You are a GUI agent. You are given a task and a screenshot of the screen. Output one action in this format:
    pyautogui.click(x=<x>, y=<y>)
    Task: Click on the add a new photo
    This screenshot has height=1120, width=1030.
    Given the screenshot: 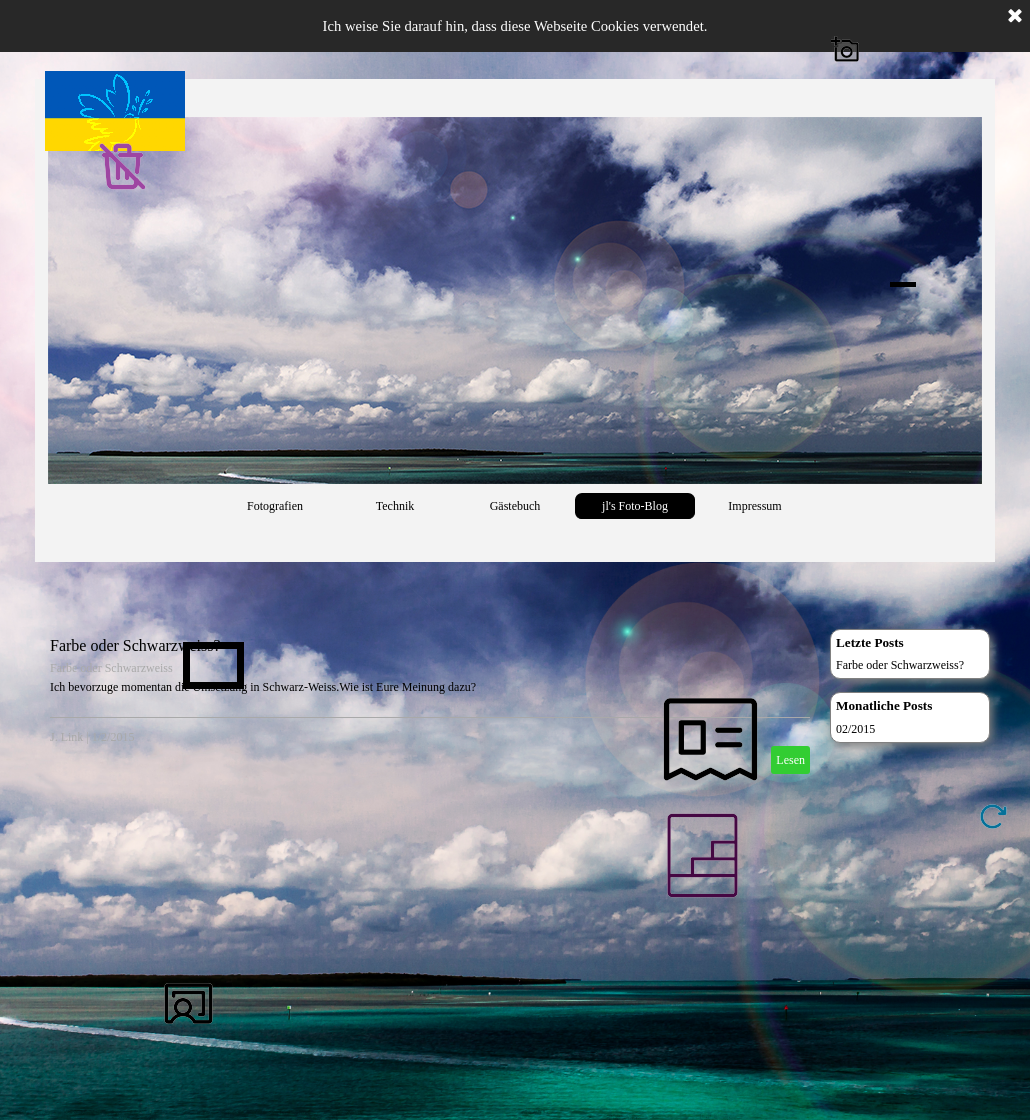 What is the action you would take?
    pyautogui.click(x=845, y=49)
    